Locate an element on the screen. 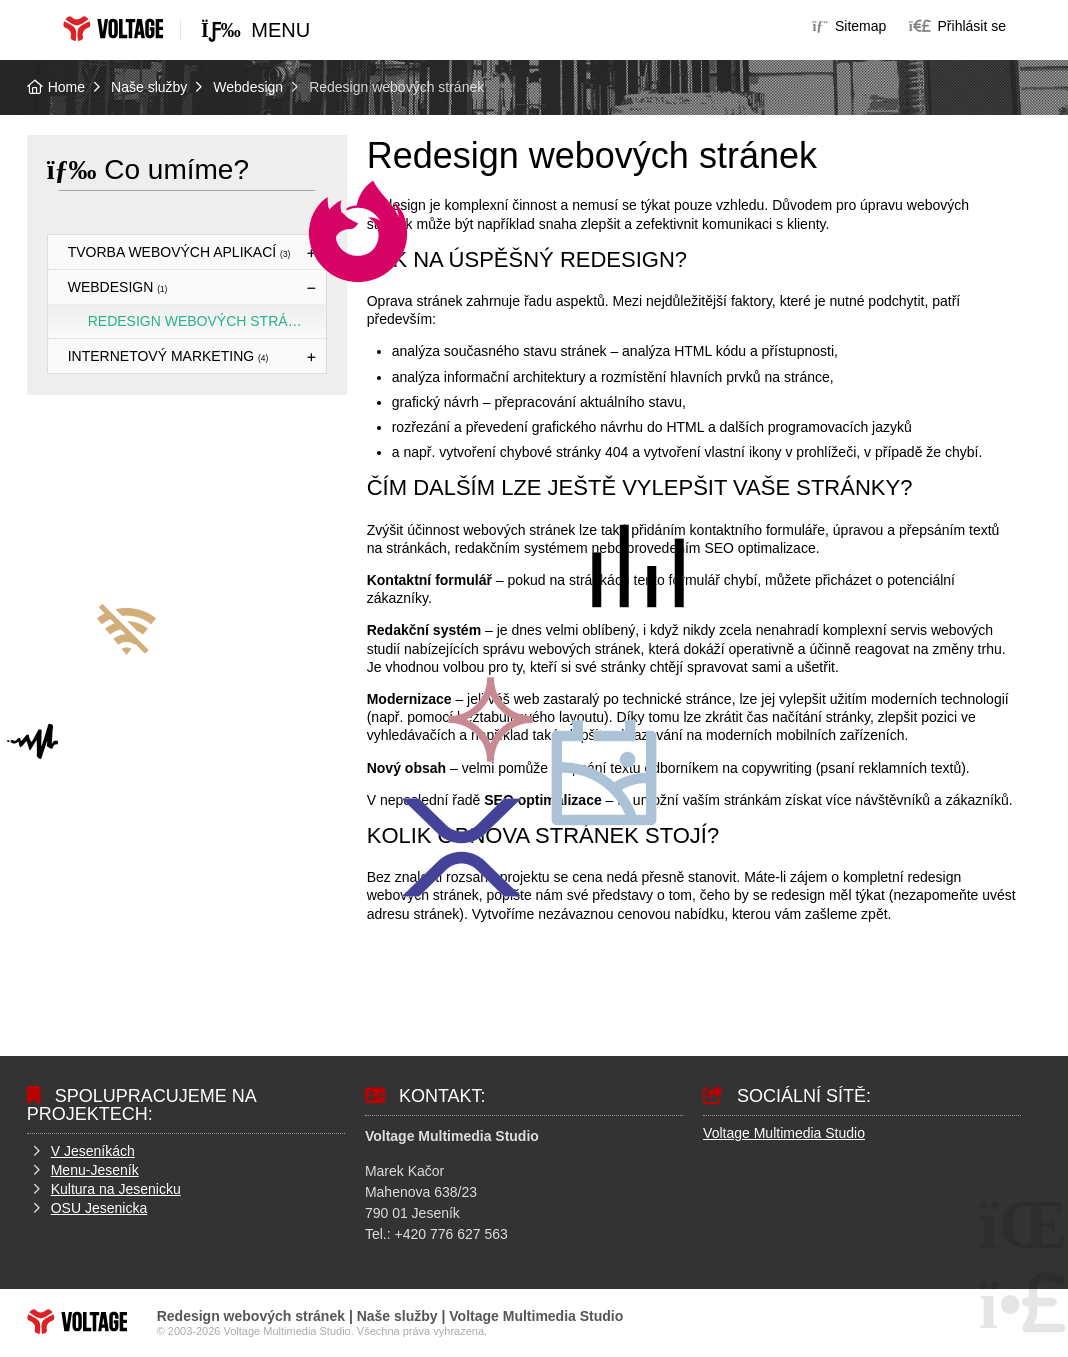 The image size is (1068, 1357). open audiomack music streaming app is located at coordinates (32, 741).